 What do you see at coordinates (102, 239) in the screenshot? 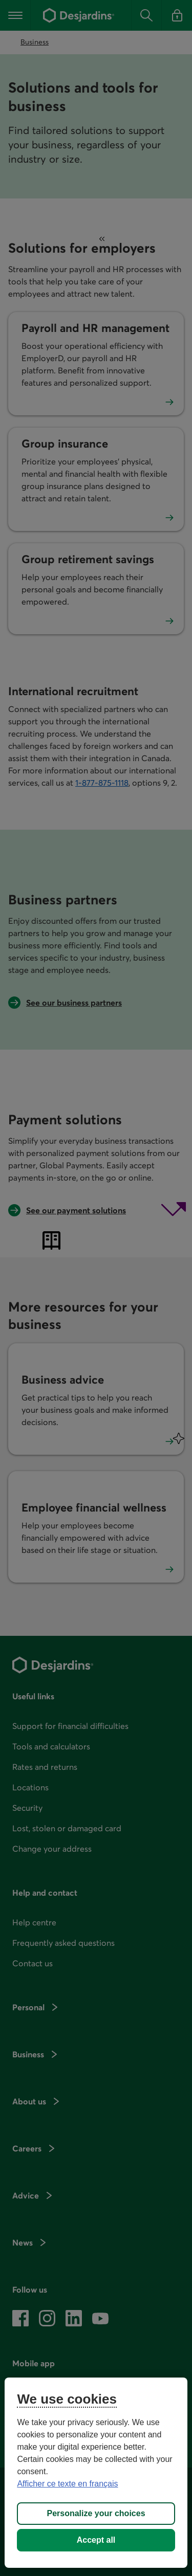
I see `go back to the beginning` at bounding box center [102, 239].